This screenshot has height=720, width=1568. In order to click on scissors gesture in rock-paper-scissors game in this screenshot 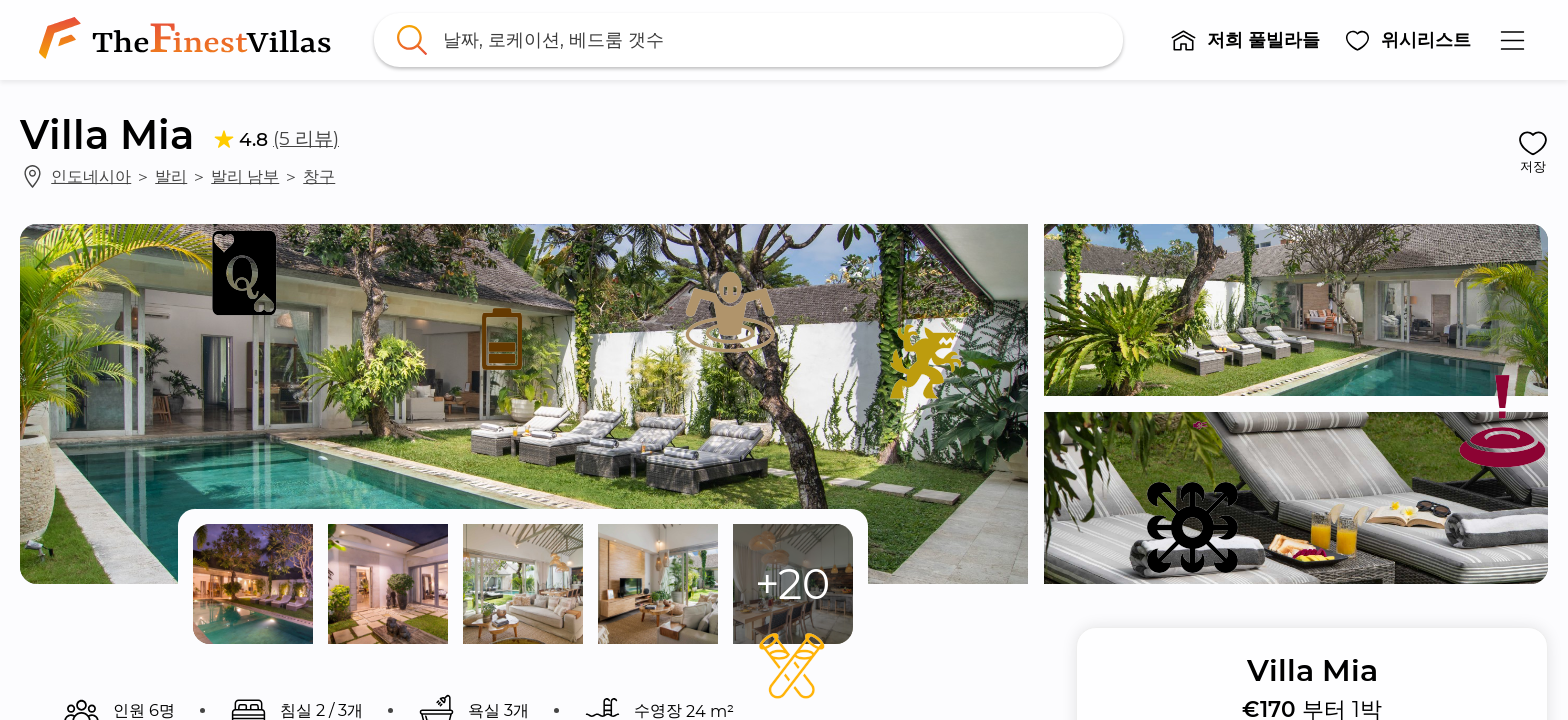, I will do `click(1200, 424)`.